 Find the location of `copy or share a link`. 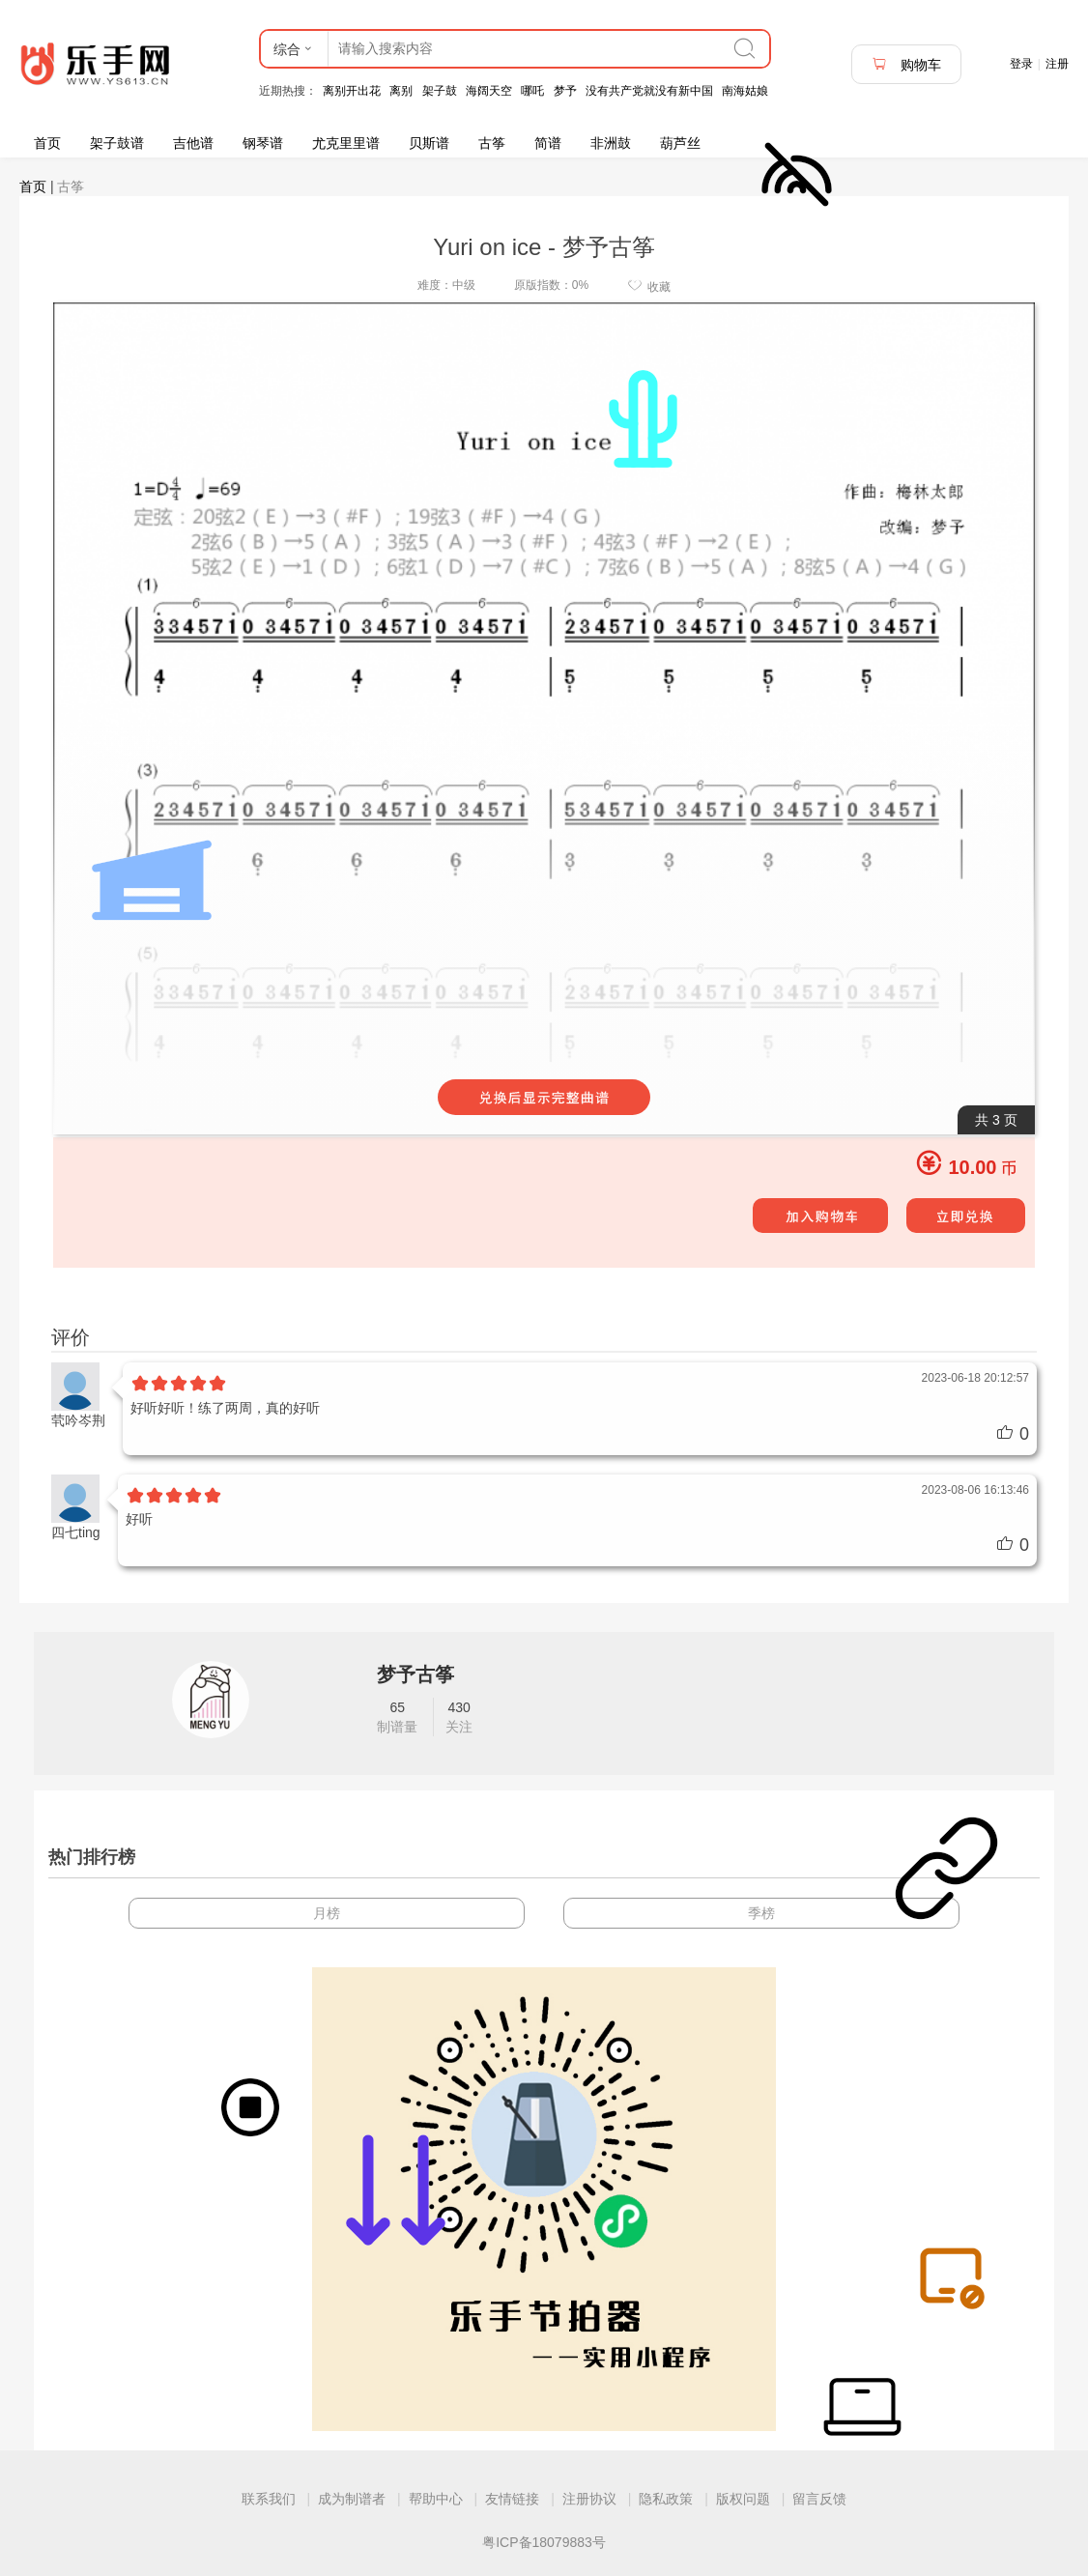

copy or share a link is located at coordinates (946, 1868).